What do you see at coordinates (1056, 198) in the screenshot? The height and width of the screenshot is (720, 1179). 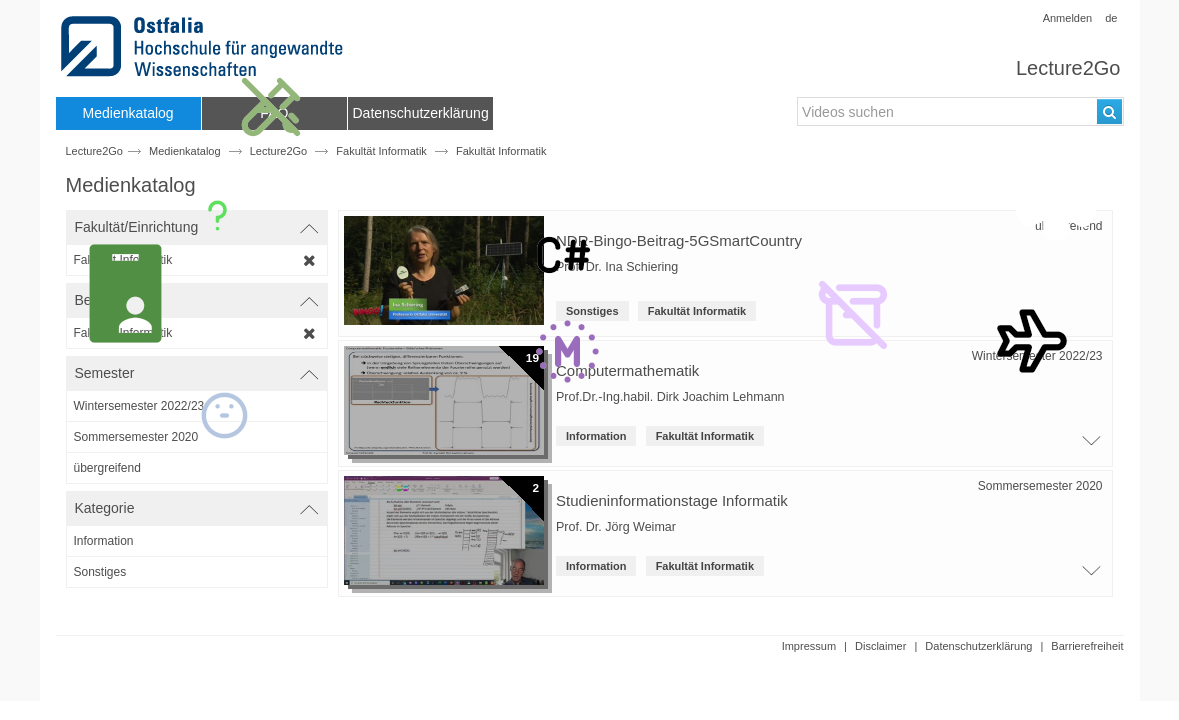 I see `access health or medical services` at bounding box center [1056, 198].